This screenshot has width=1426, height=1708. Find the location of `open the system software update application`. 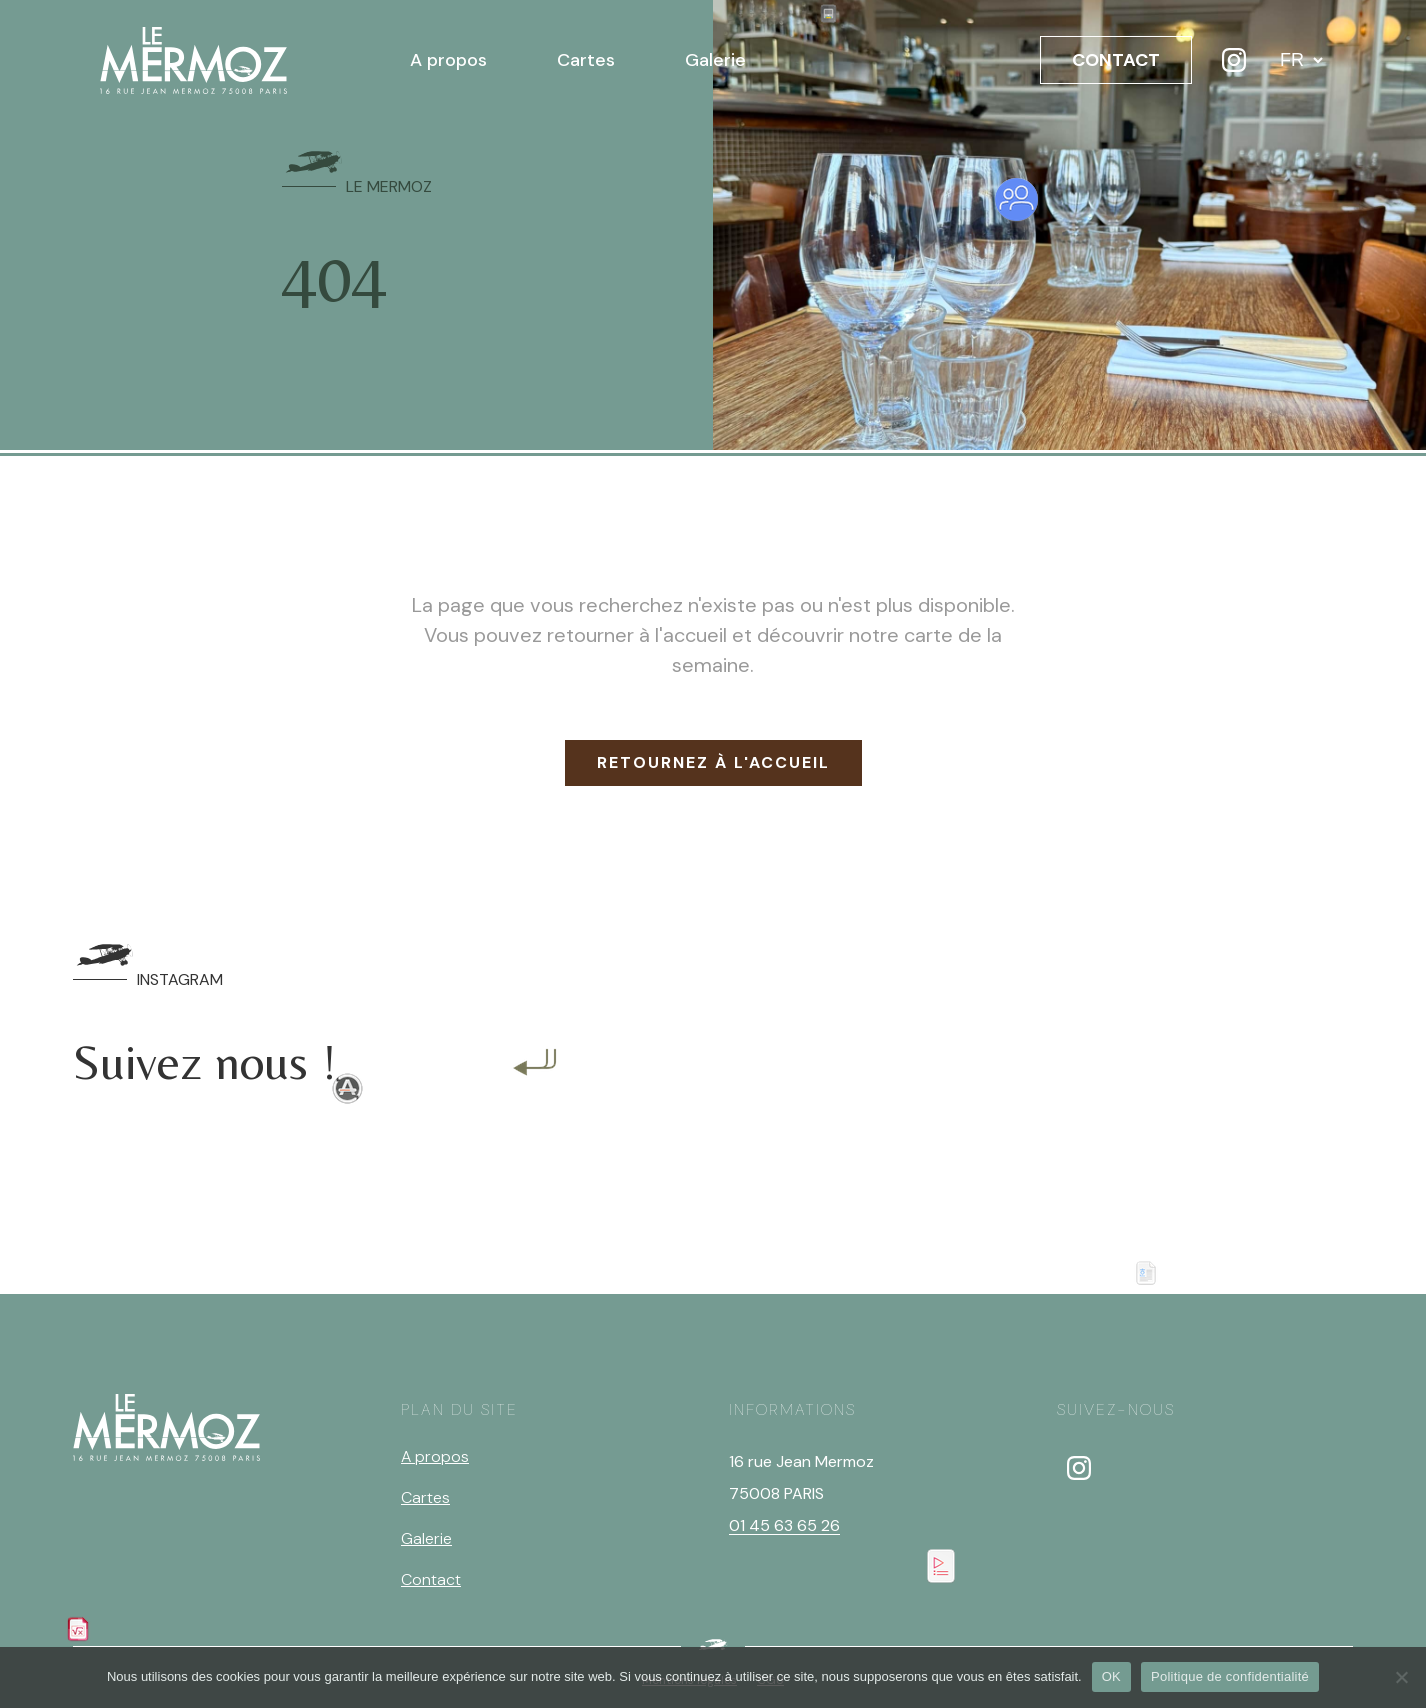

open the system software update application is located at coordinates (347, 1088).